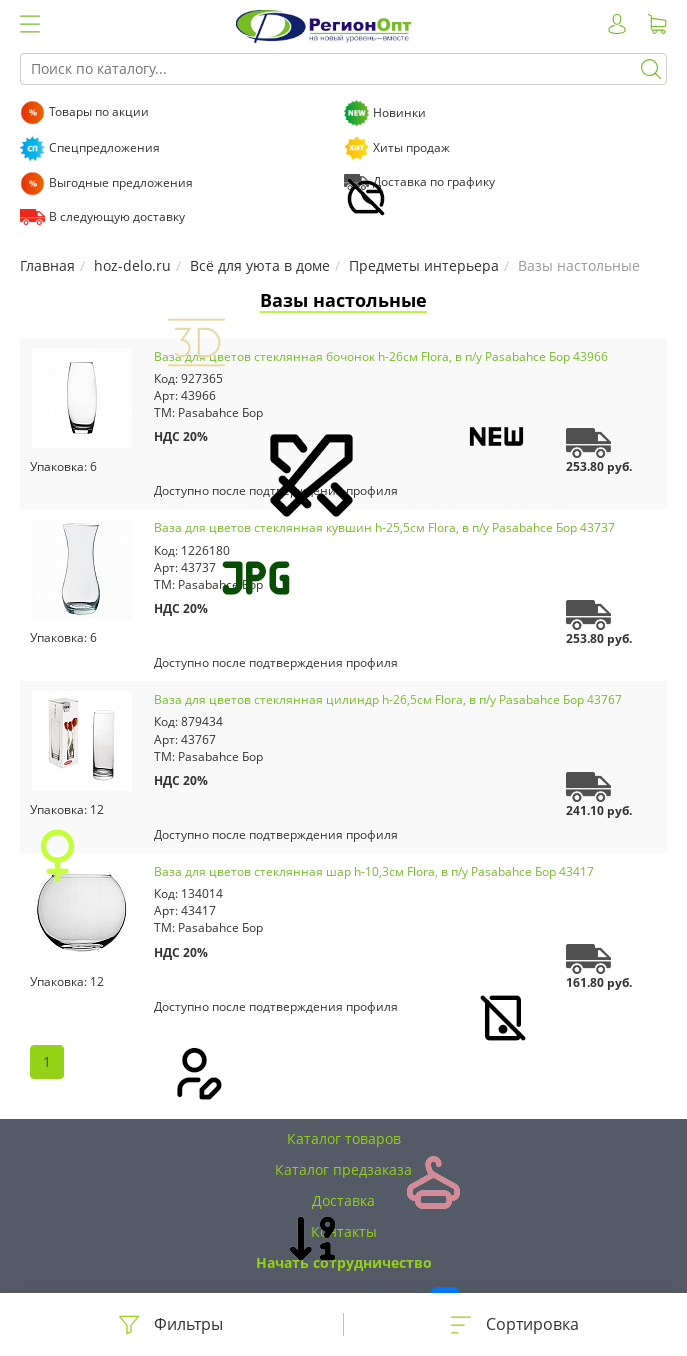 This screenshot has width=687, height=1356. What do you see at coordinates (496, 436) in the screenshot?
I see `indicates new content or recently added items` at bounding box center [496, 436].